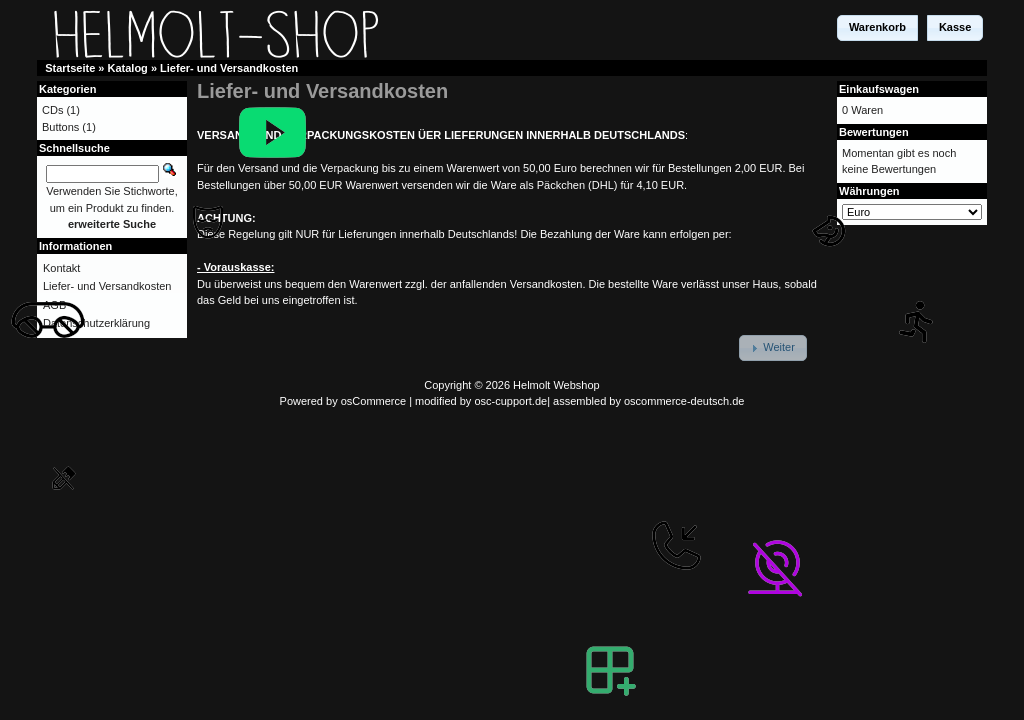 This screenshot has height=720, width=1024. I want to click on indicates sad or negative mood/emotion, so click(208, 221).